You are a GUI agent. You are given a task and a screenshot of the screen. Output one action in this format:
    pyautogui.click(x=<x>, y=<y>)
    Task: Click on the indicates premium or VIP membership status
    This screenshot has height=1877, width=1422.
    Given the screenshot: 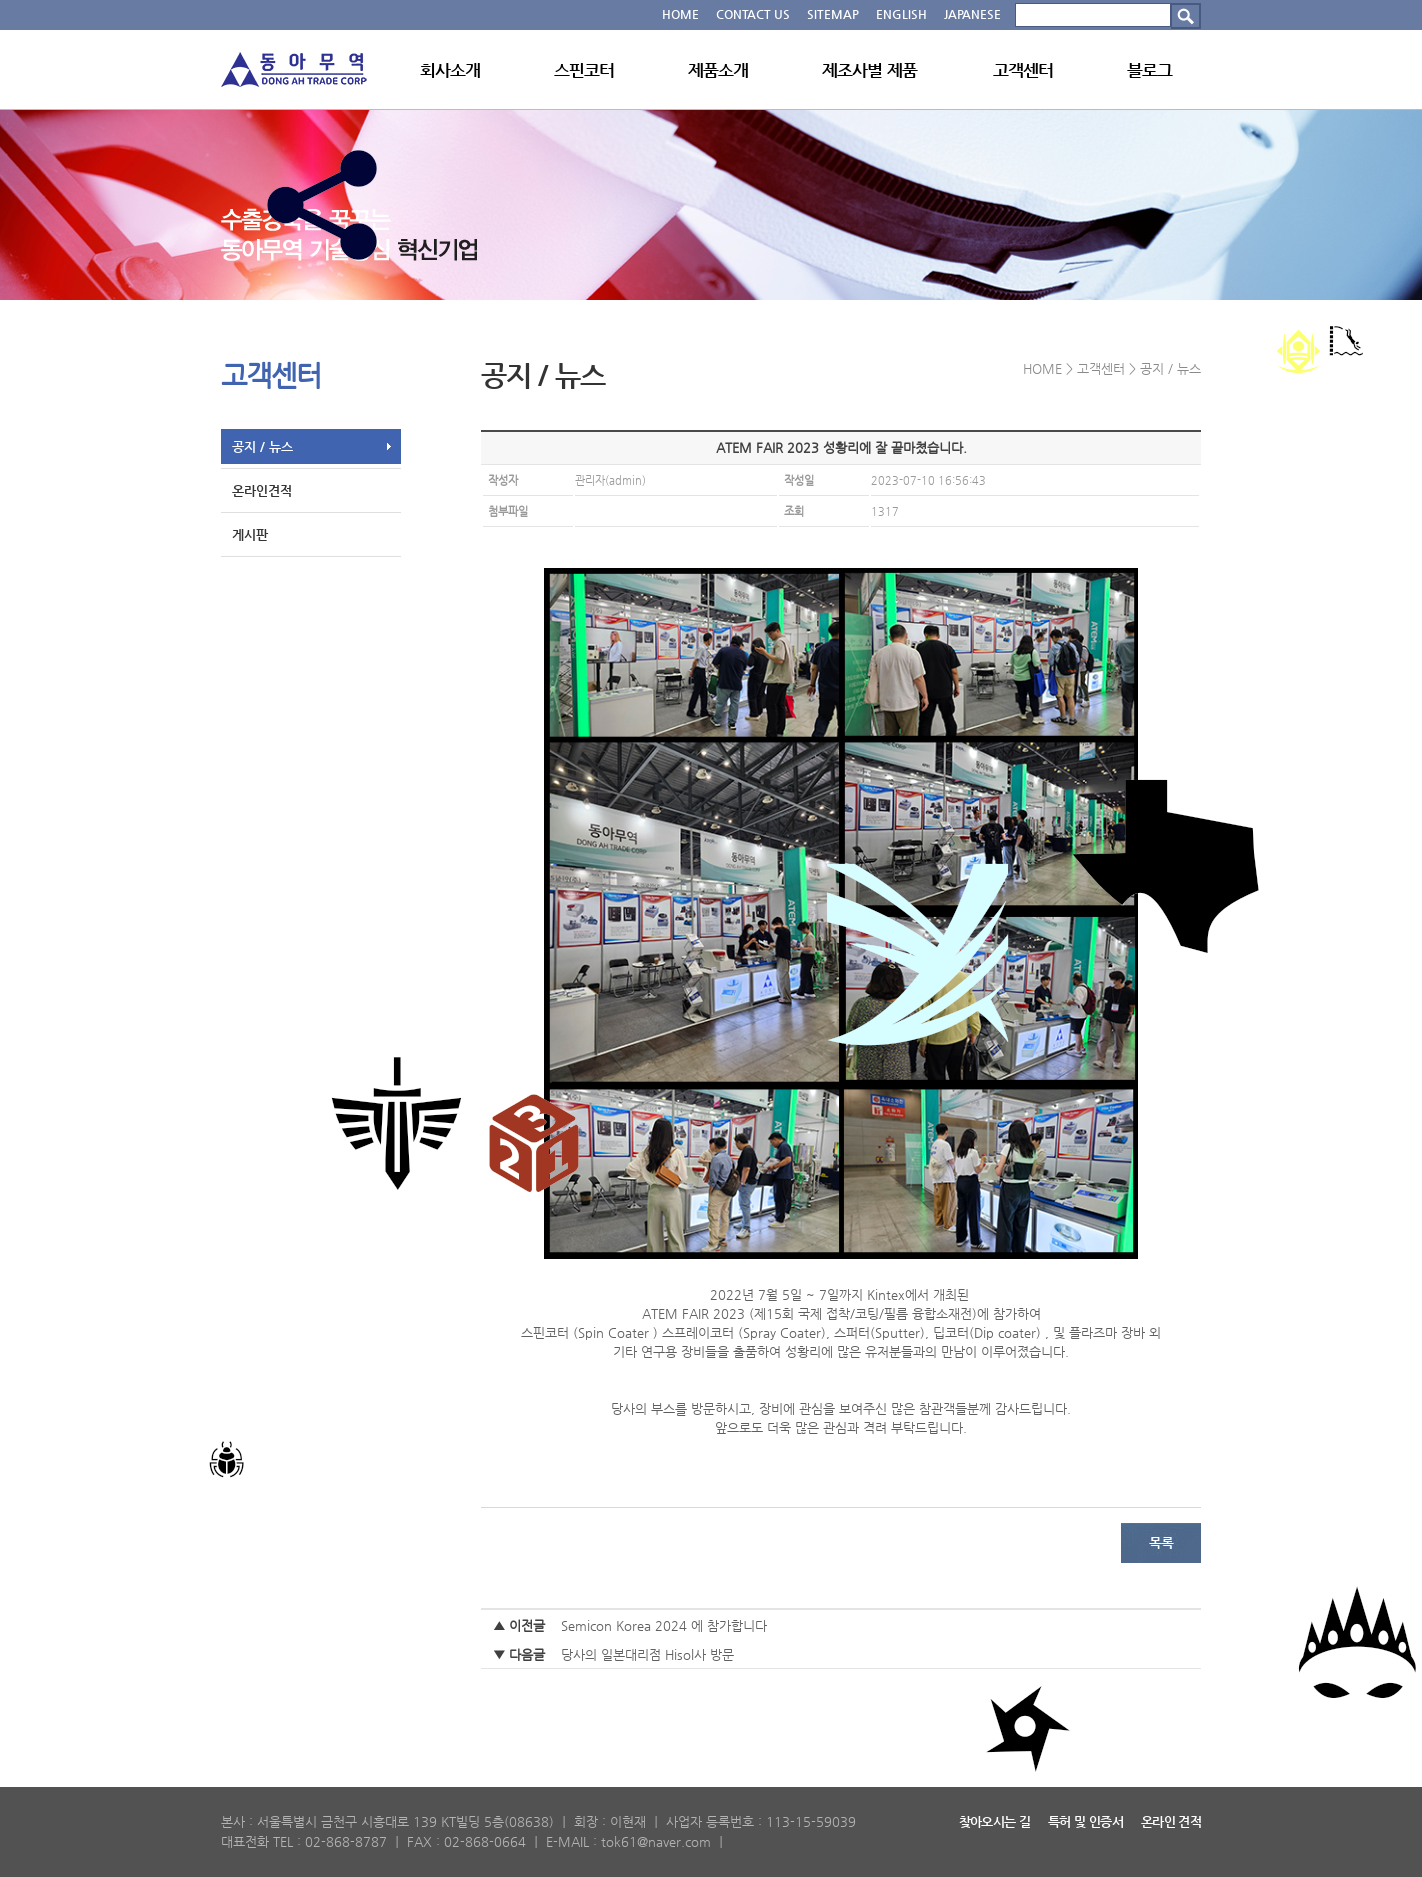 What is the action you would take?
    pyautogui.click(x=1358, y=1646)
    